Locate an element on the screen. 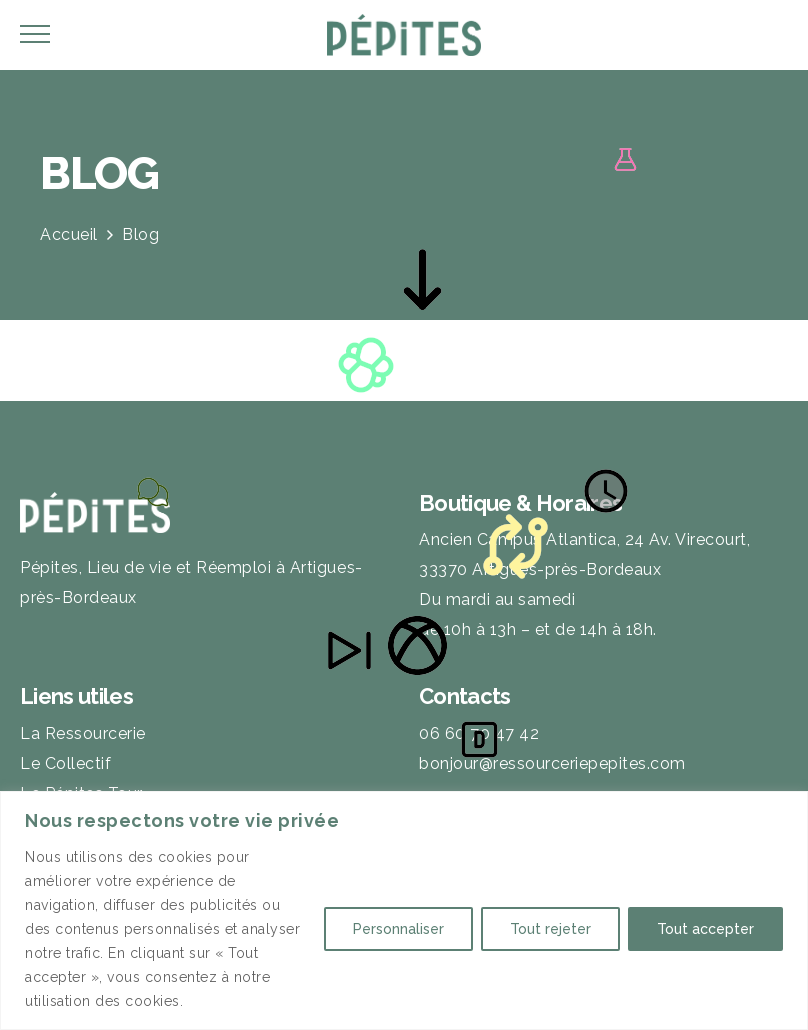 This screenshot has height=1030, width=808. access experimental or beta features is located at coordinates (625, 159).